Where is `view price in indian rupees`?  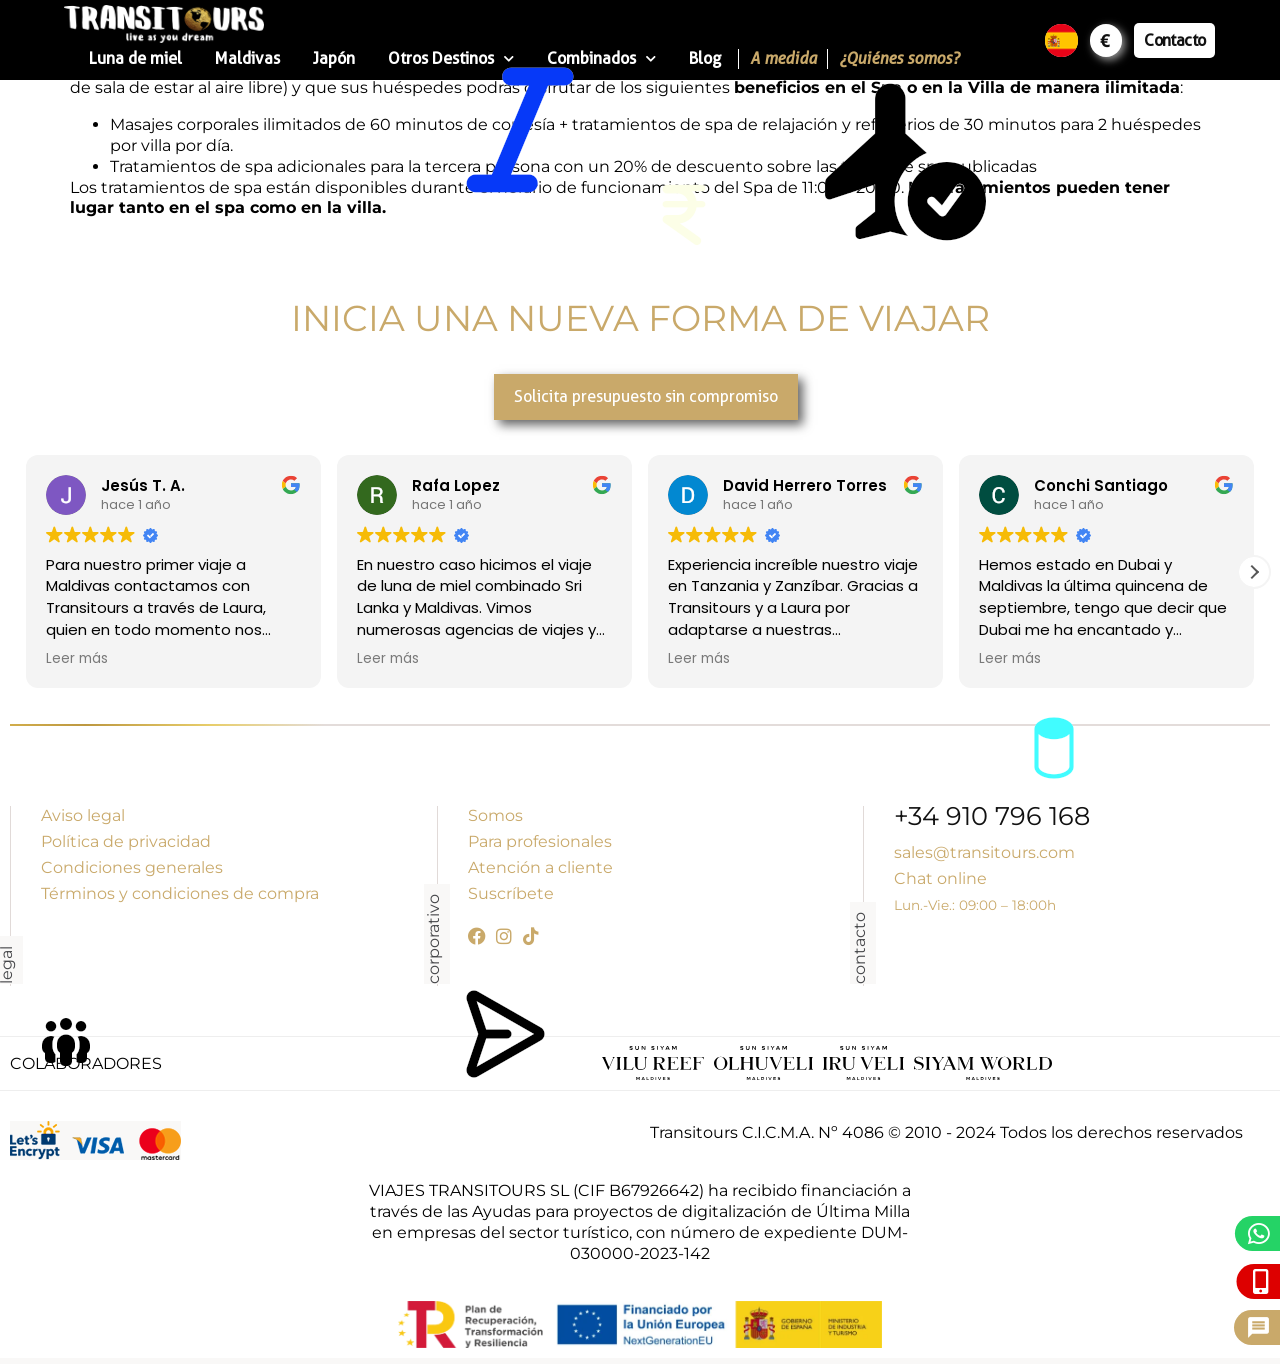 view price in indian rupees is located at coordinates (684, 215).